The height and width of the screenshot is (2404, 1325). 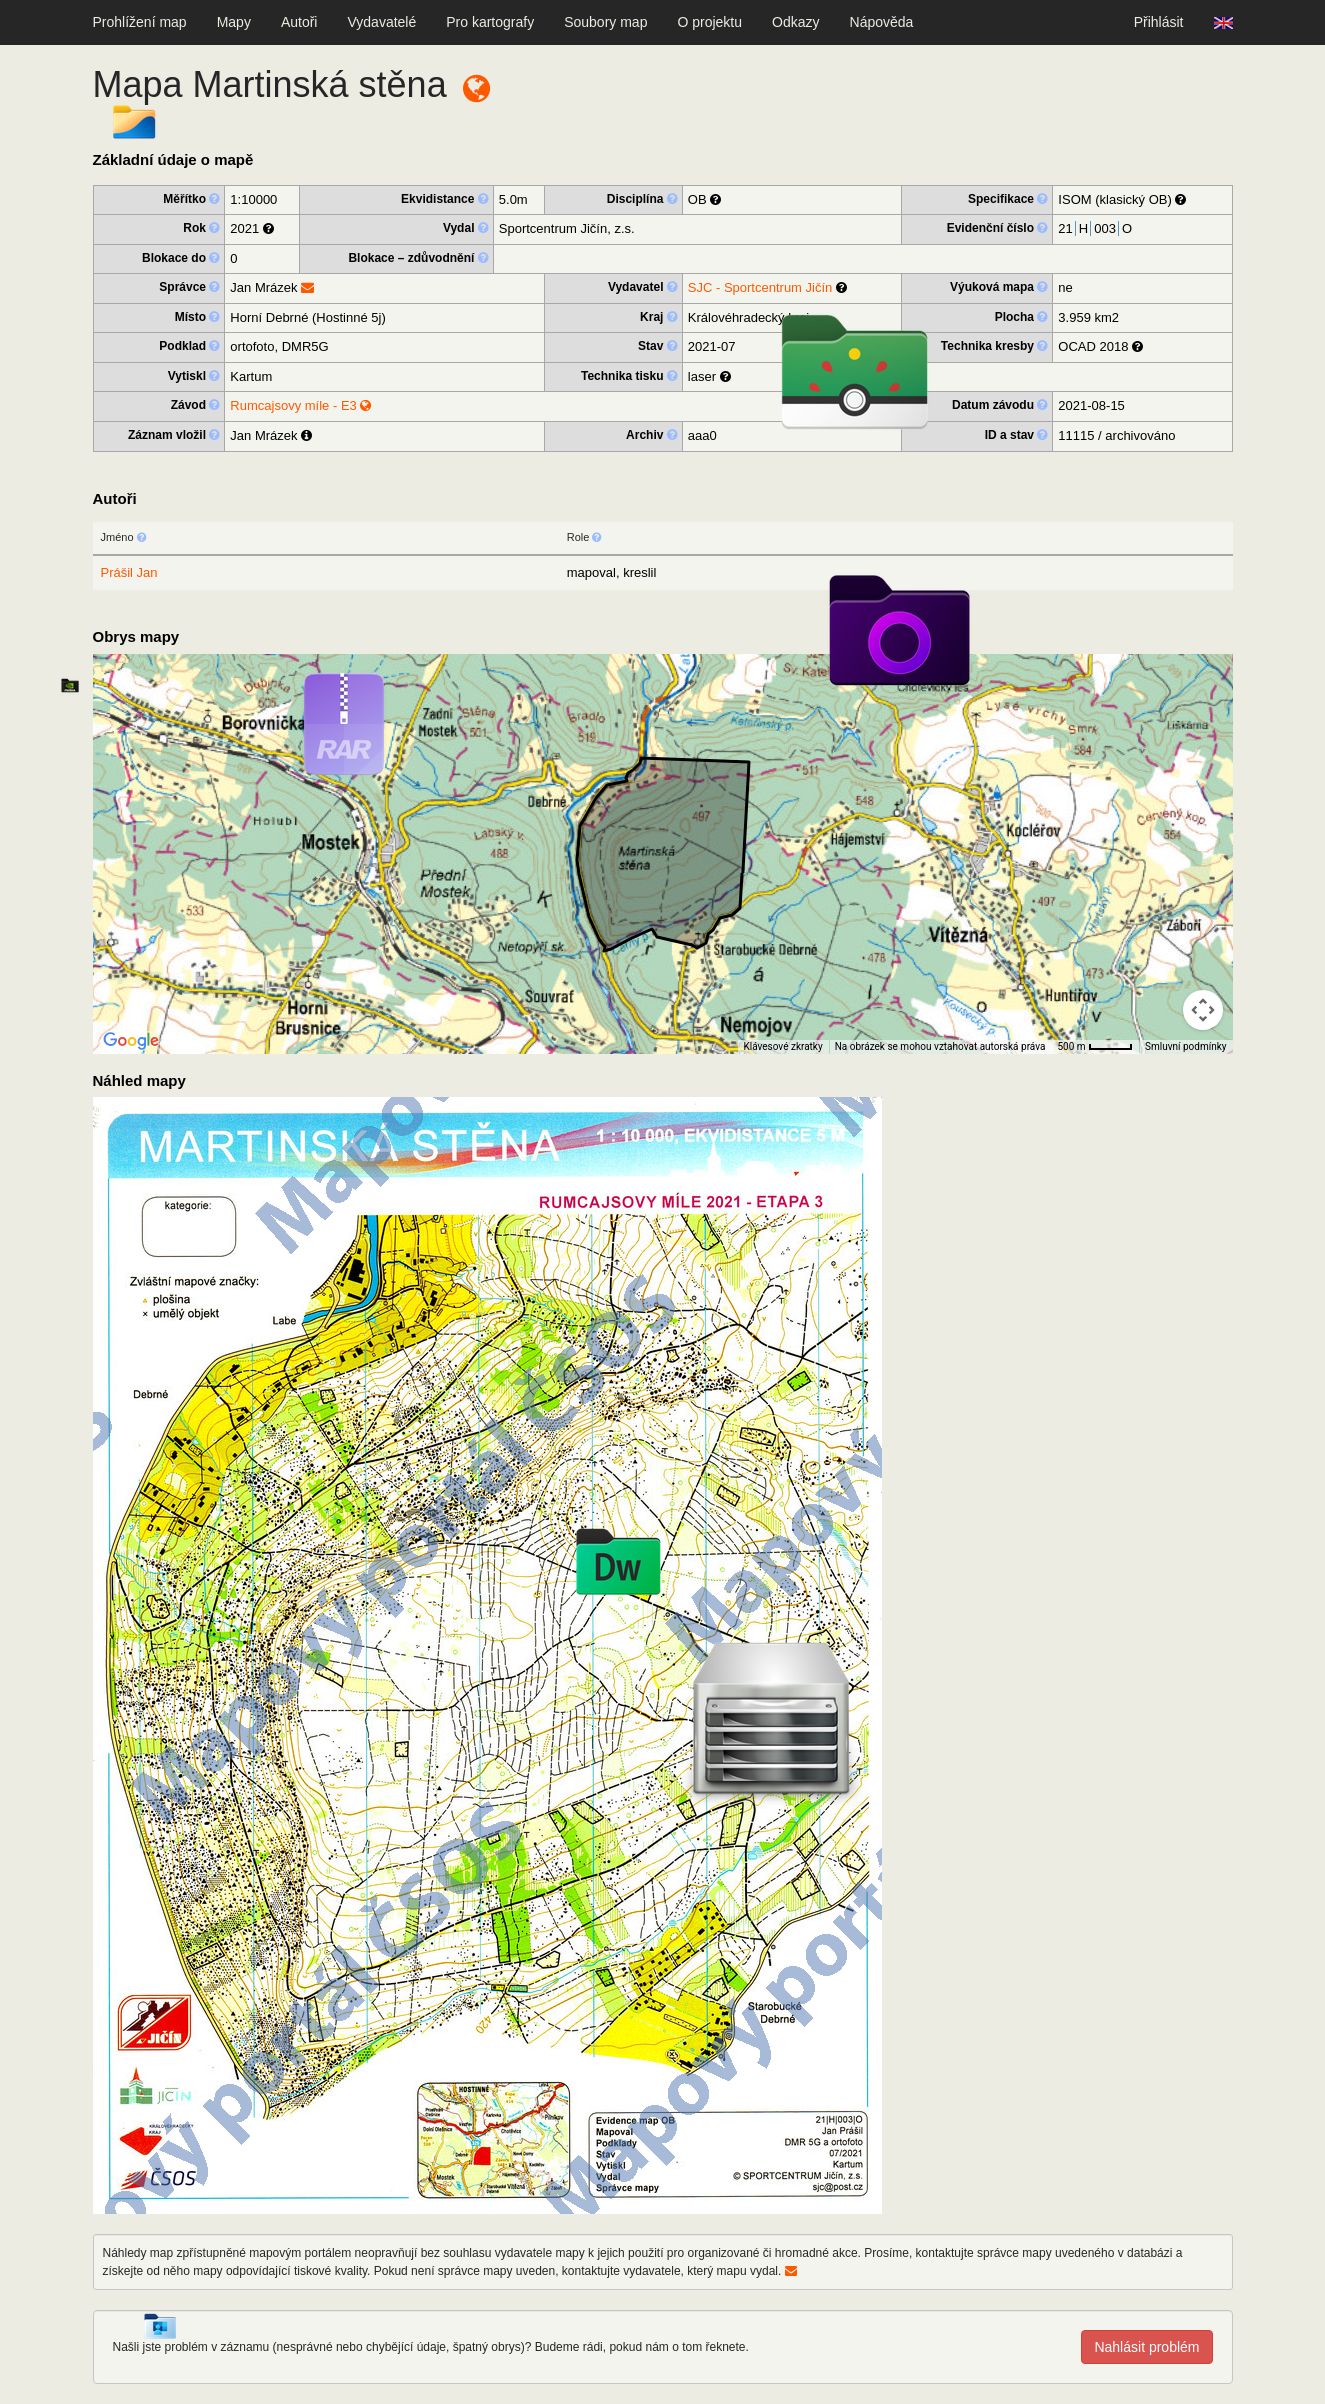 I want to click on folder containing Adobe Dreamweaver project files, so click(x=618, y=1564).